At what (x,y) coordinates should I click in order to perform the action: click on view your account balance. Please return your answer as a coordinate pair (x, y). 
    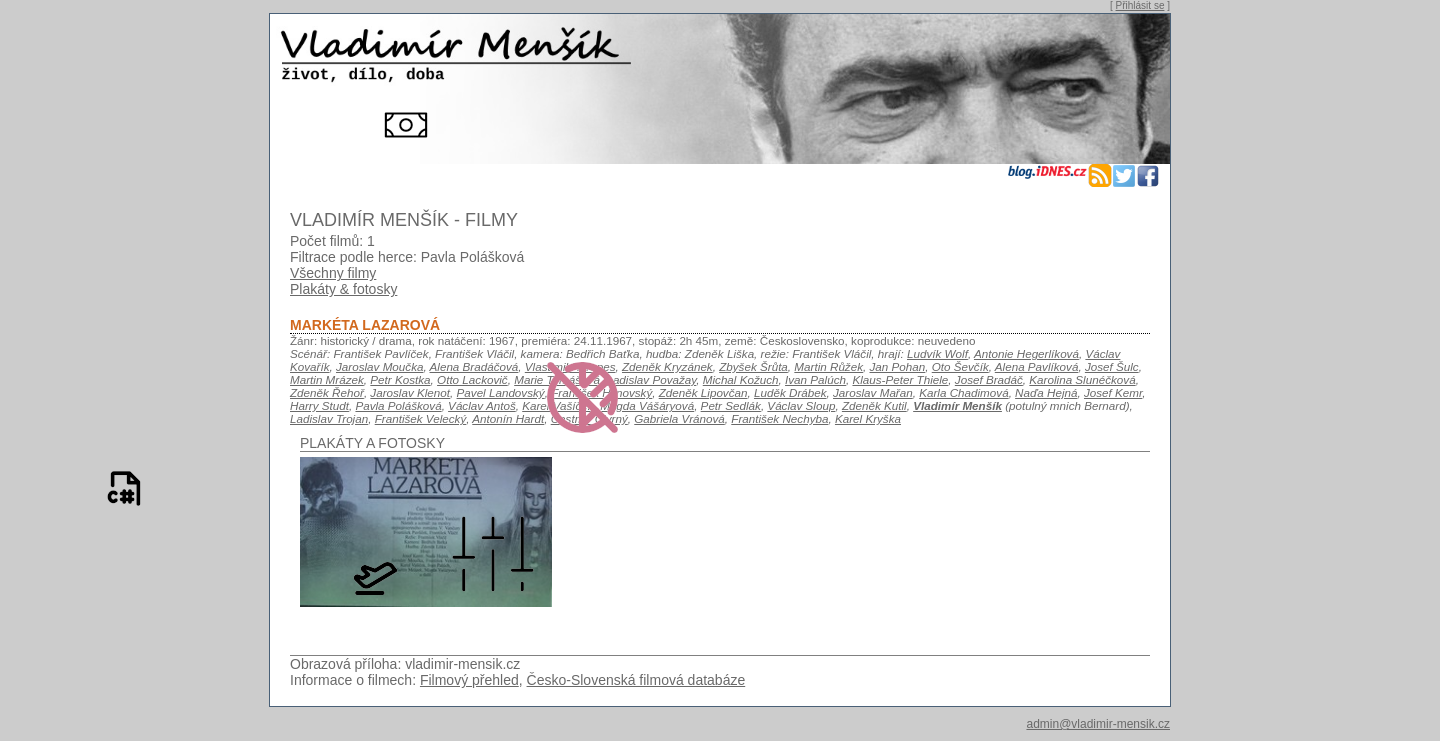
    Looking at the image, I should click on (406, 125).